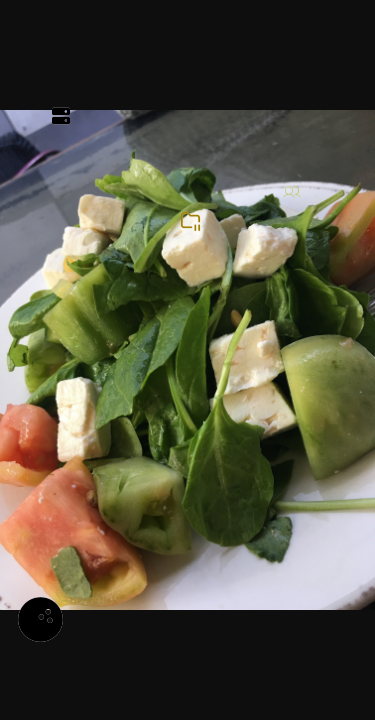 The height and width of the screenshot is (720, 375). I want to click on view all users or contacts, so click(292, 192).